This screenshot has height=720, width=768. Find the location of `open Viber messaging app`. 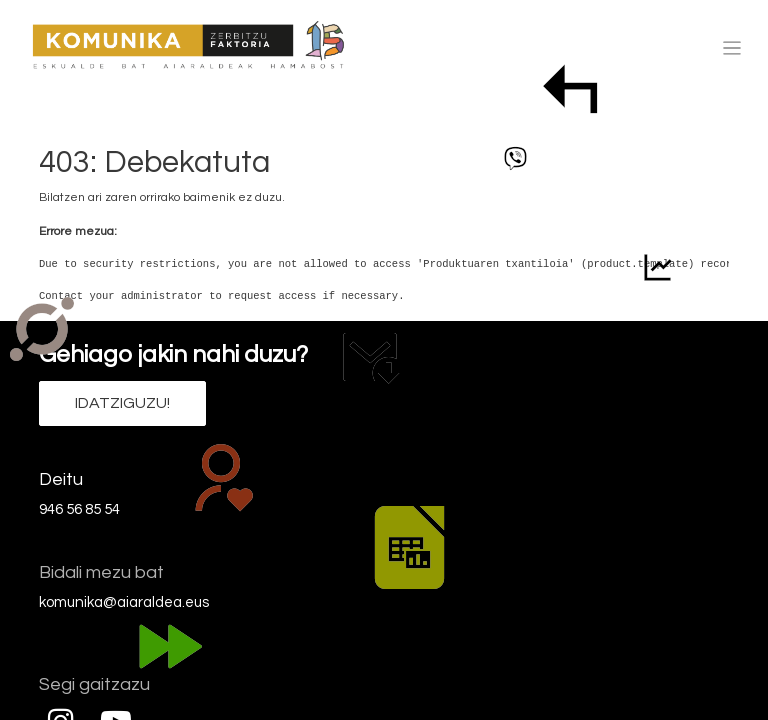

open Viber messaging app is located at coordinates (515, 158).